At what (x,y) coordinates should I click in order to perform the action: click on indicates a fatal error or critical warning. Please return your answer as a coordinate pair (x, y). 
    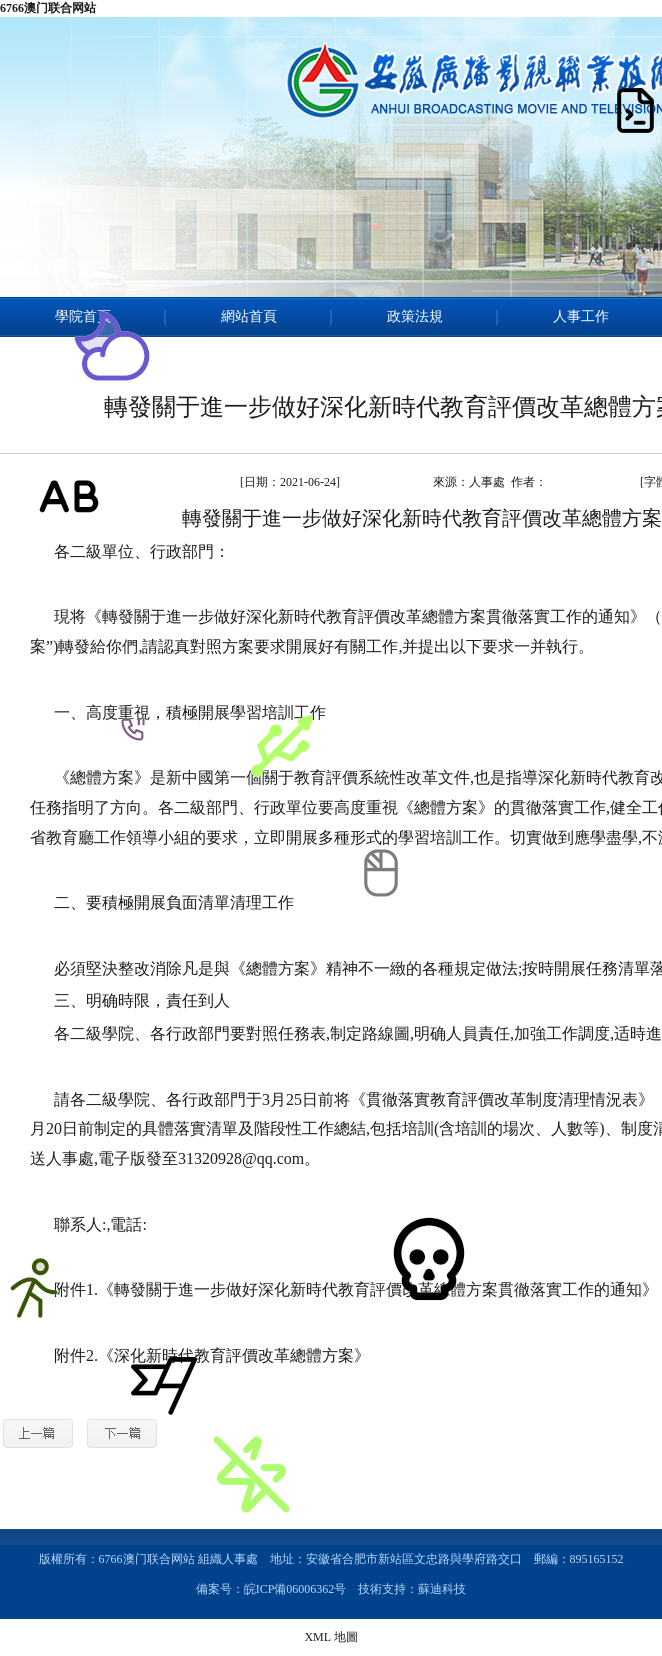
    Looking at the image, I should click on (429, 1257).